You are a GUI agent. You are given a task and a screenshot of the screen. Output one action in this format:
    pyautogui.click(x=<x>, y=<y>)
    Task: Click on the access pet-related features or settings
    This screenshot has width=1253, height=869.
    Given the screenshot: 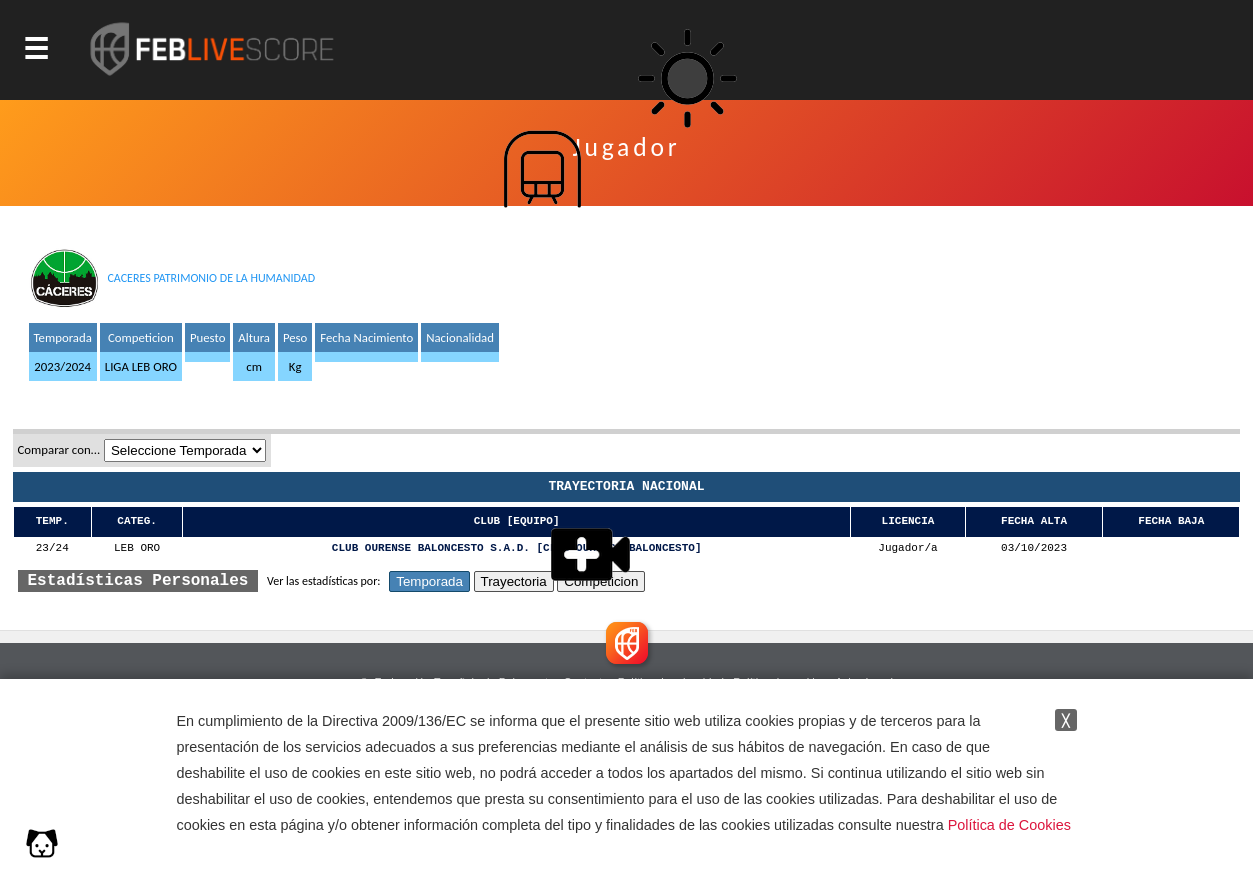 What is the action you would take?
    pyautogui.click(x=42, y=844)
    